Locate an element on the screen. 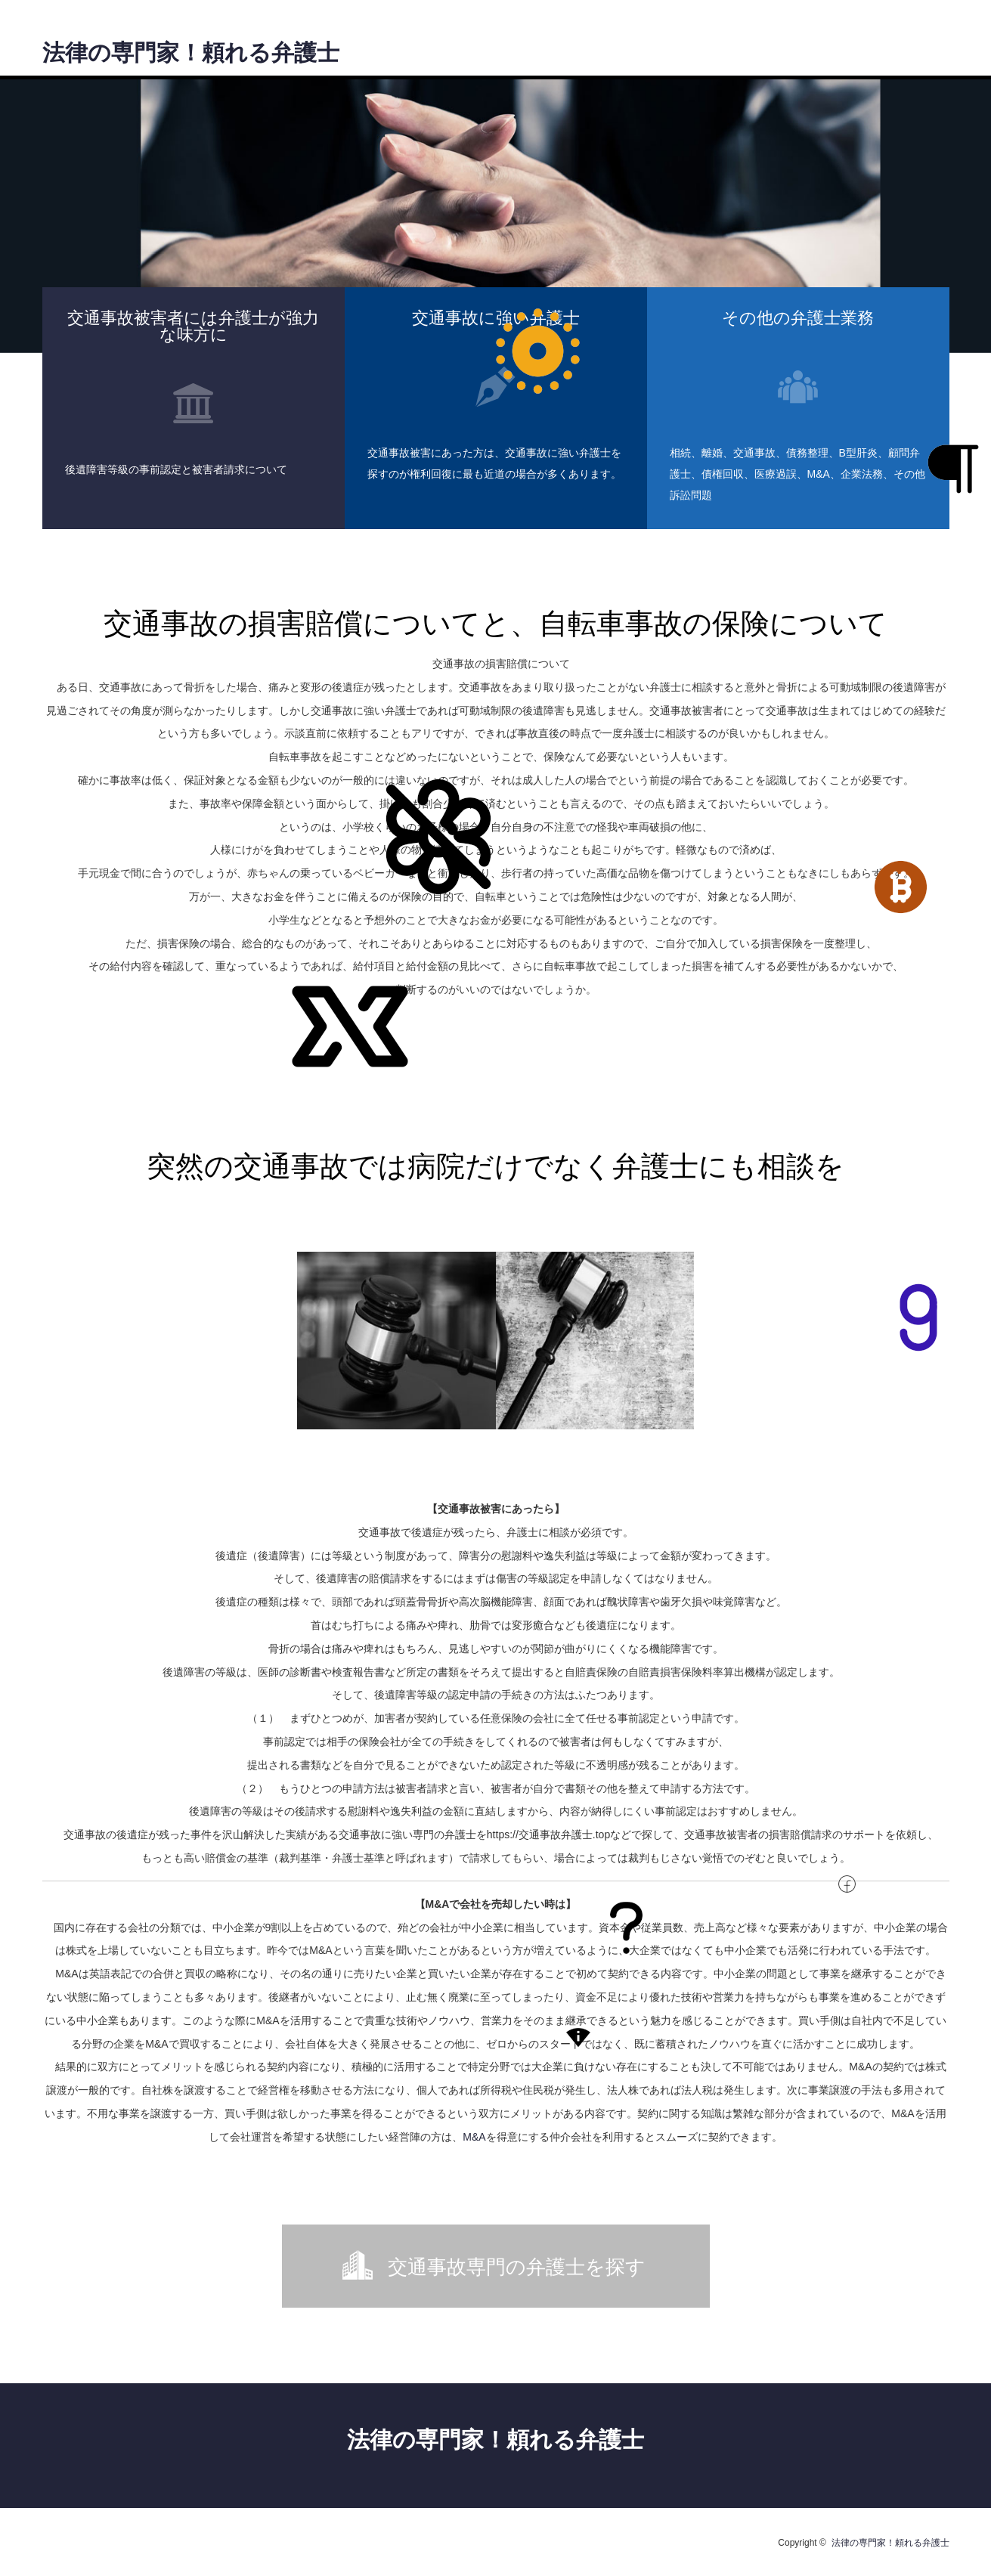 This screenshot has height=2576, width=991. indicates live photo mode is active is located at coordinates (537, 351).